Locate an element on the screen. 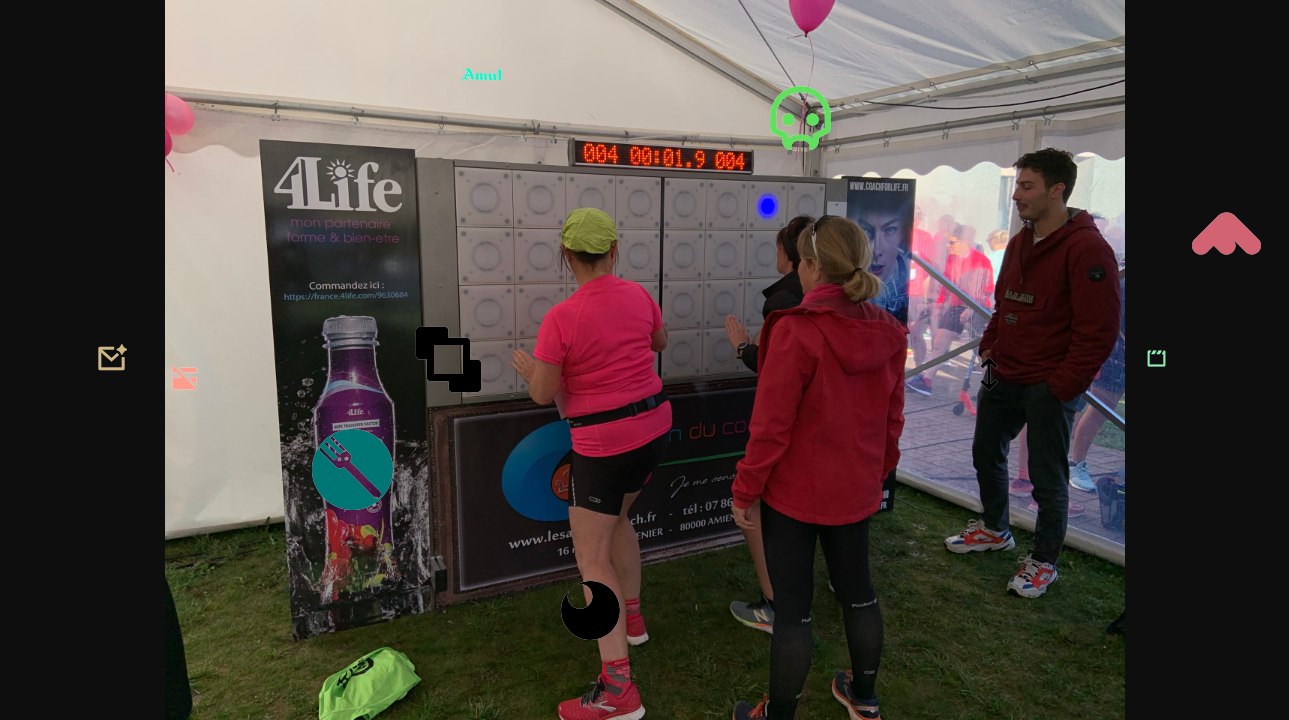 The width and height of the screenshot is (1289, 720). bring selected layer to front is located at coordinates (448, 359).